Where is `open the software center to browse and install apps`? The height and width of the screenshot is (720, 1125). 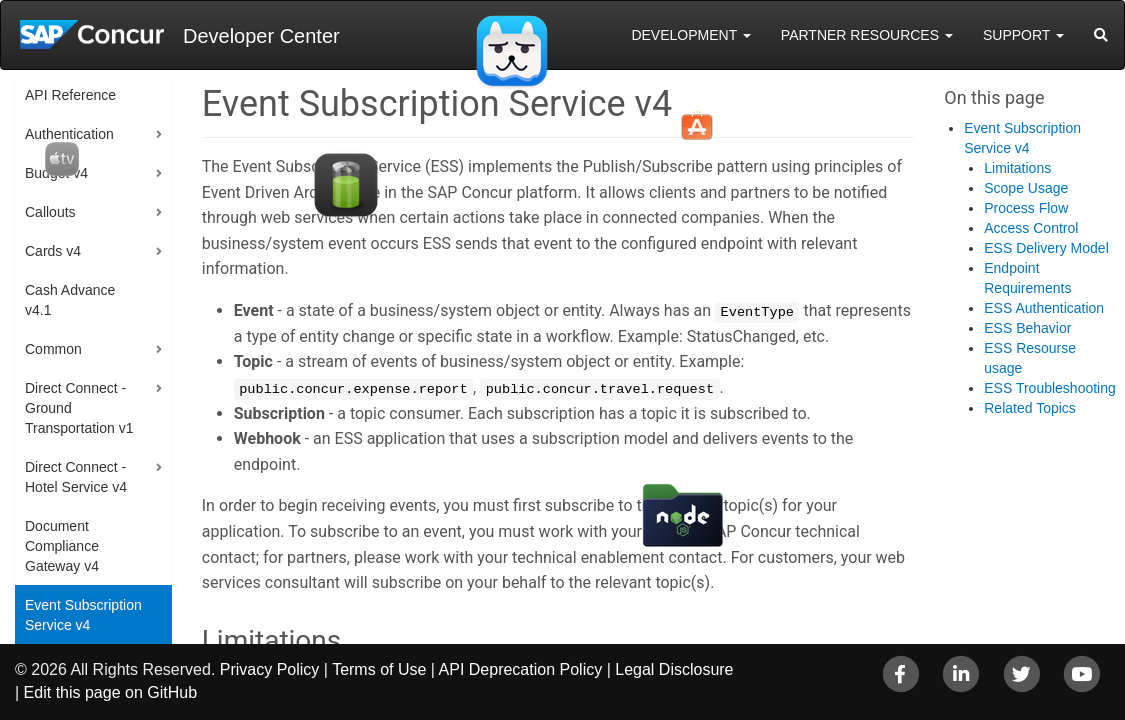
open the software center to browse and install apps is located at coordinates (697, 127).